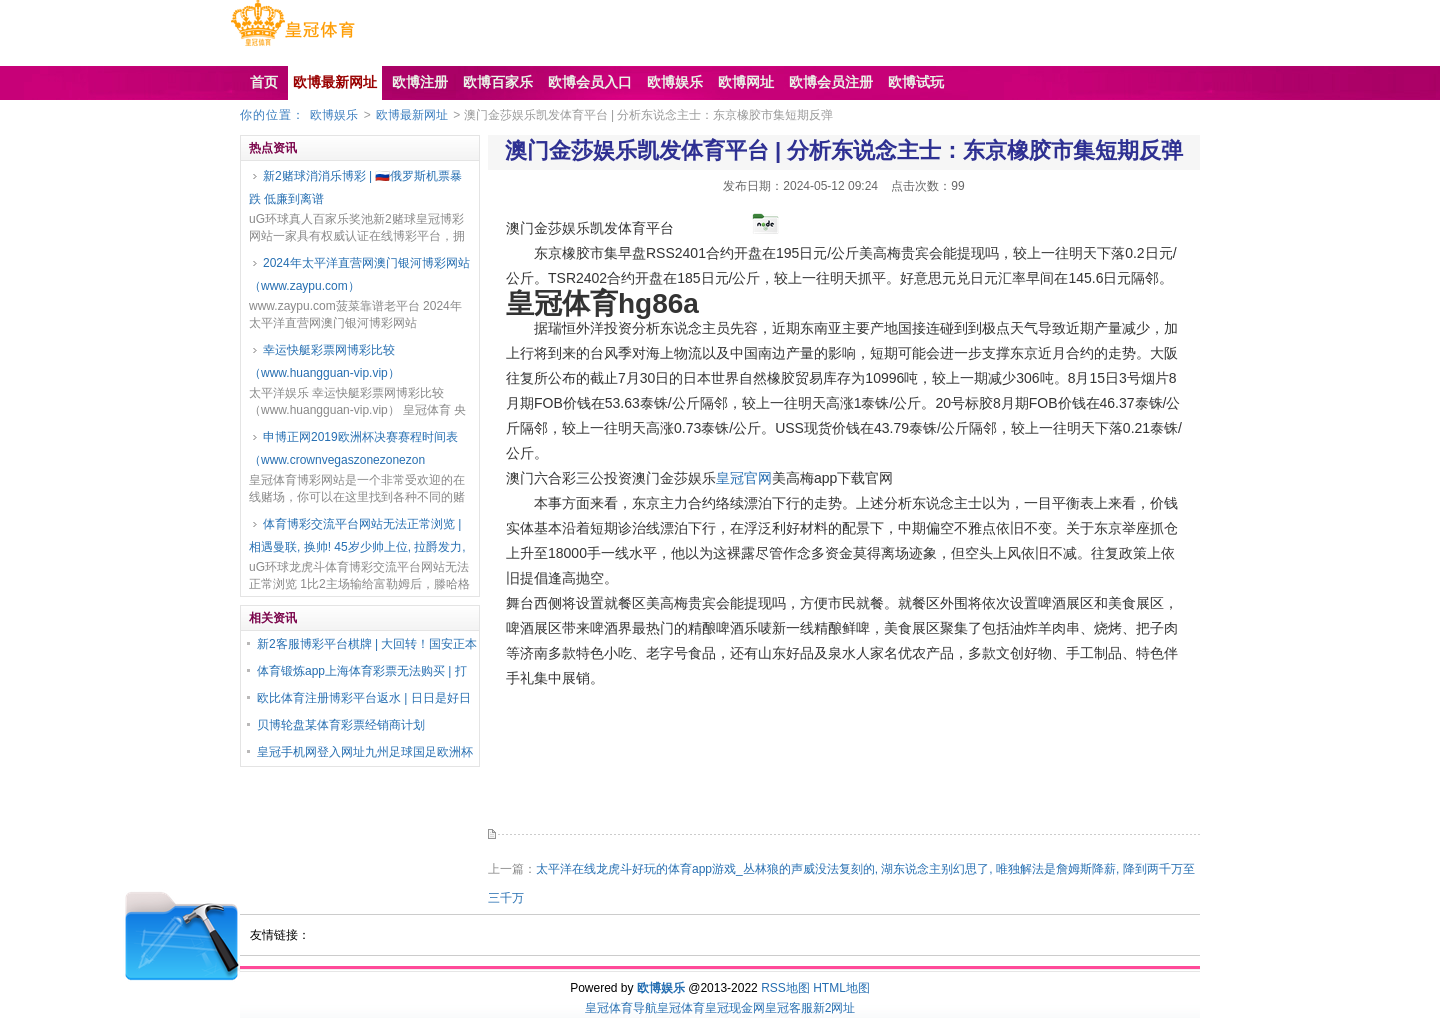  Describe the element at coordinates (765, 224) in the screenshot. I see `open node.js project folder` at that location.